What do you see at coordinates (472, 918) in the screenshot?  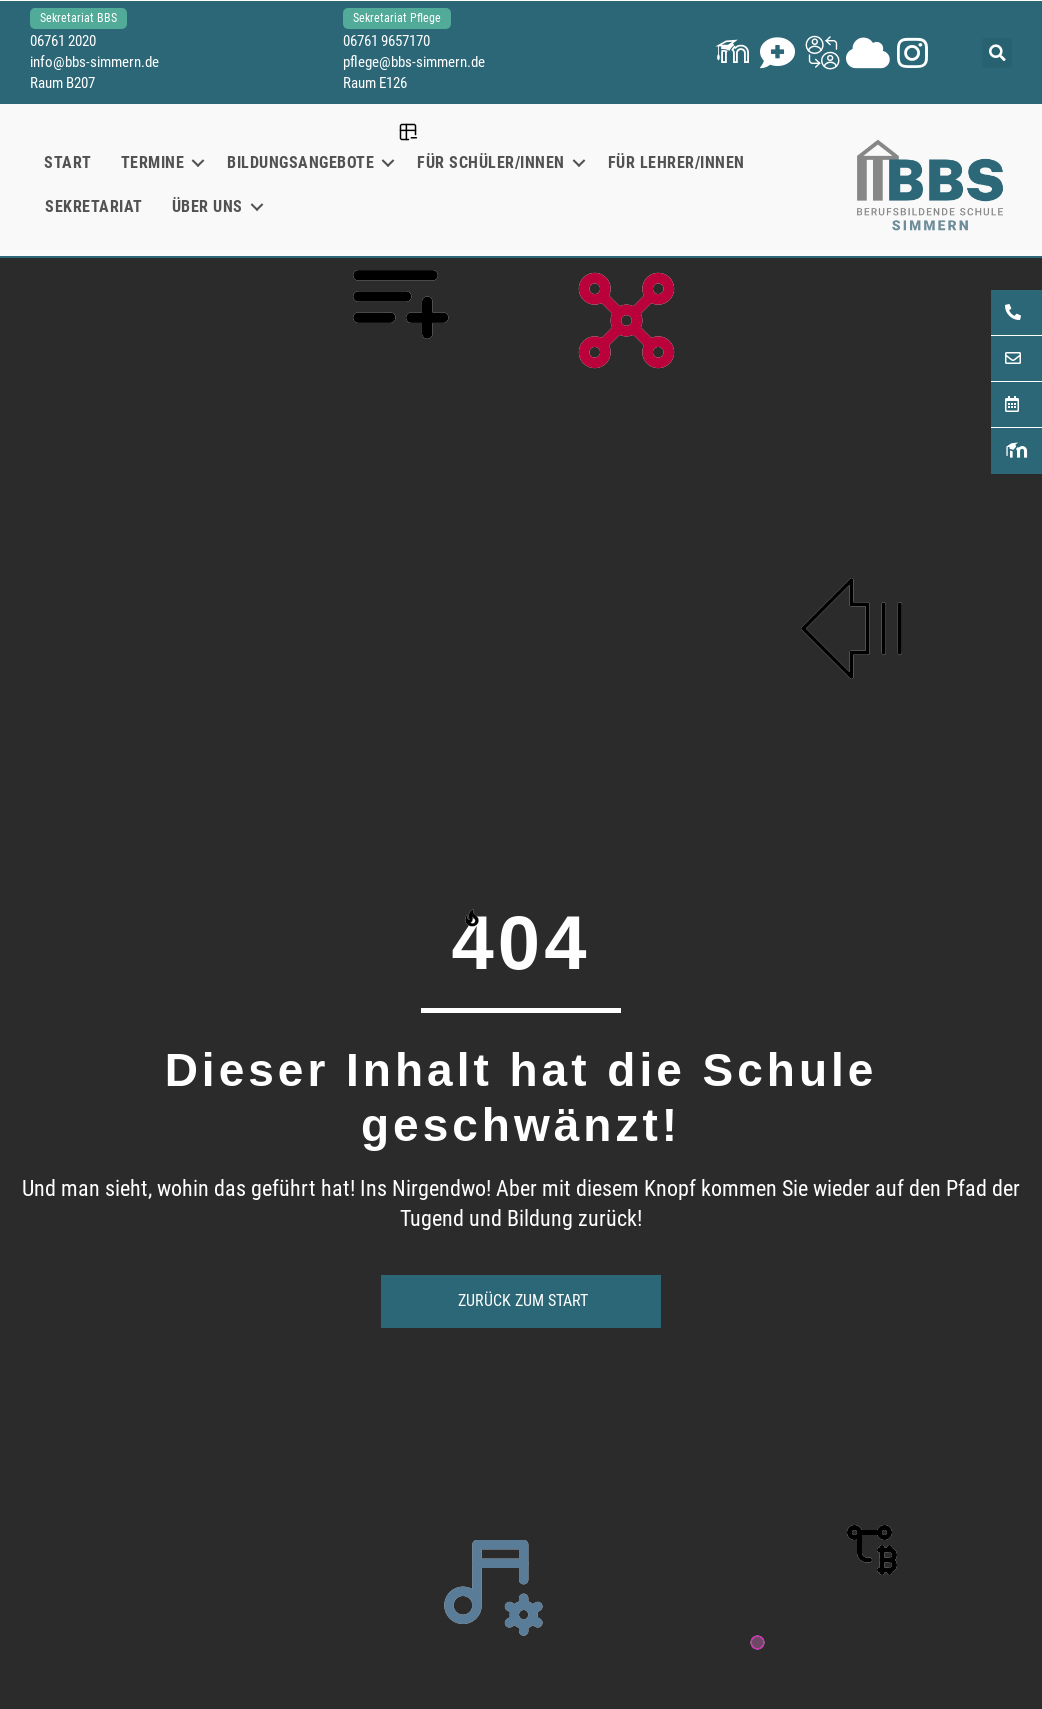 I see `locate nearby fire stations or emergency services` at bounding box center [472, 918].